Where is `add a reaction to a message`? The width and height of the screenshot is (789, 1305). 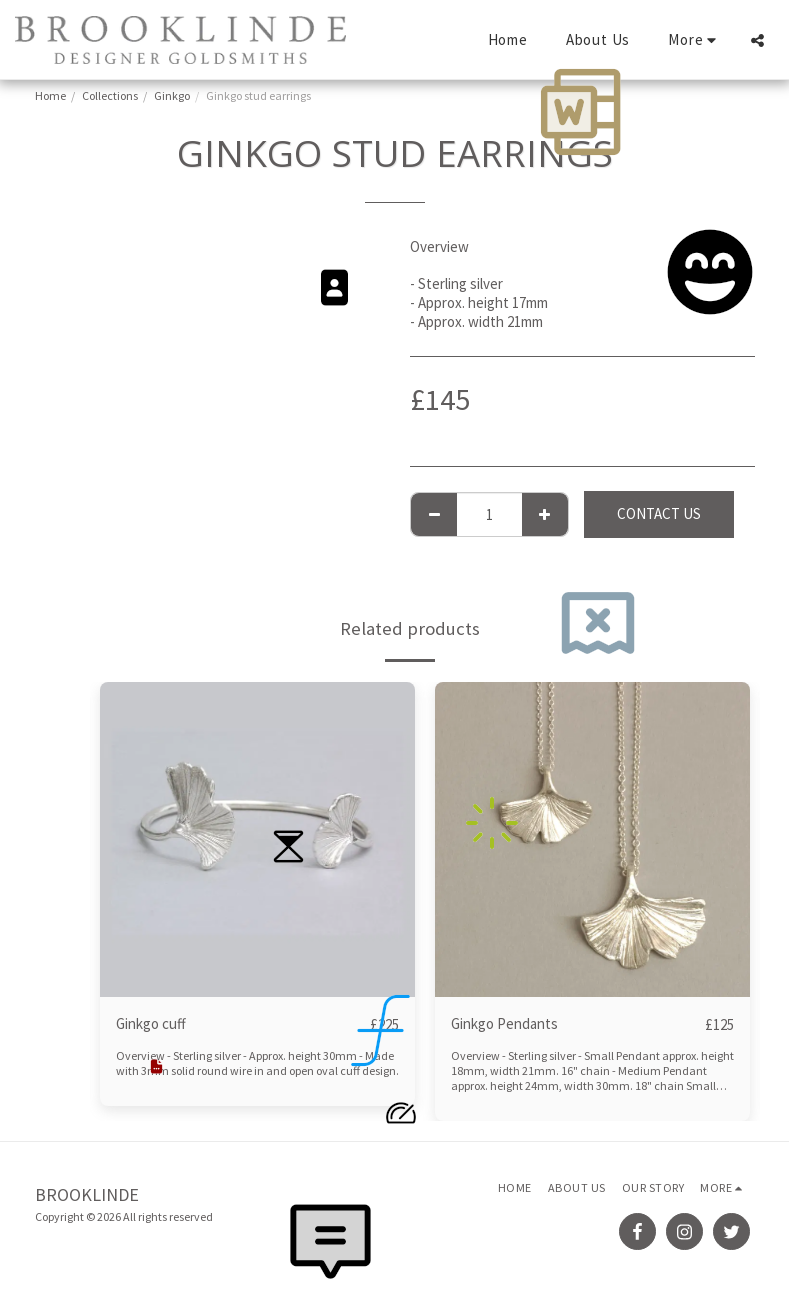 add a reaction to a message is located at coordinates (710, 272).